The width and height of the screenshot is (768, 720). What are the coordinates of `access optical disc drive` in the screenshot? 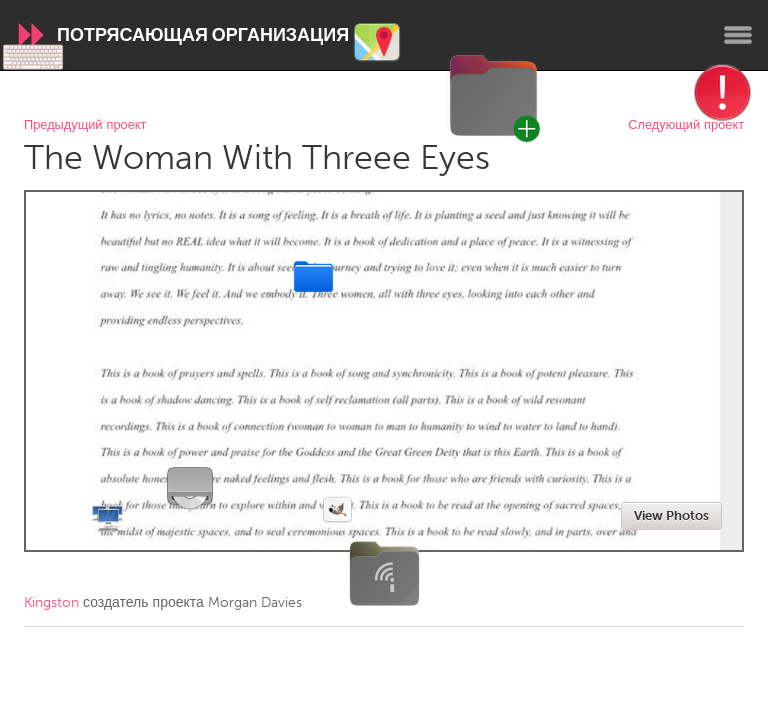 It's located at (190, 486).